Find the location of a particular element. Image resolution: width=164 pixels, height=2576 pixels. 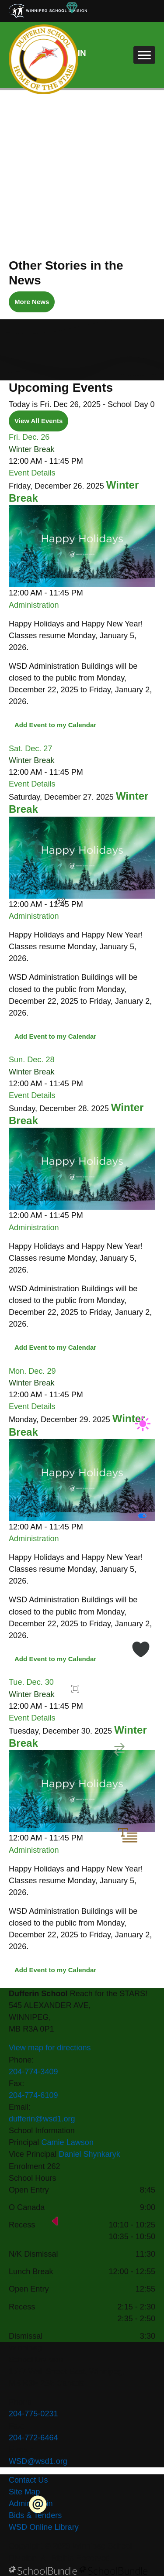

access email or contact options is located at coordinates (38, 2504).